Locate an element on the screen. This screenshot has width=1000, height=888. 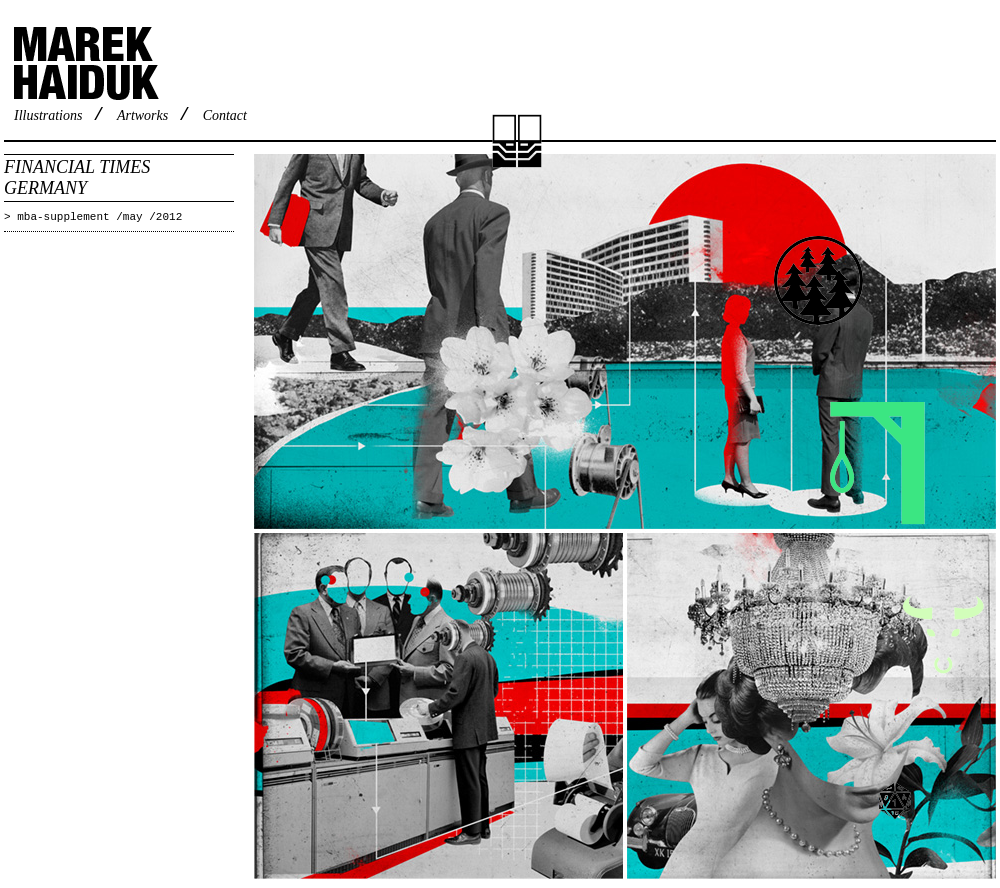
roll a d20 die is located at coordinates (895, 801).